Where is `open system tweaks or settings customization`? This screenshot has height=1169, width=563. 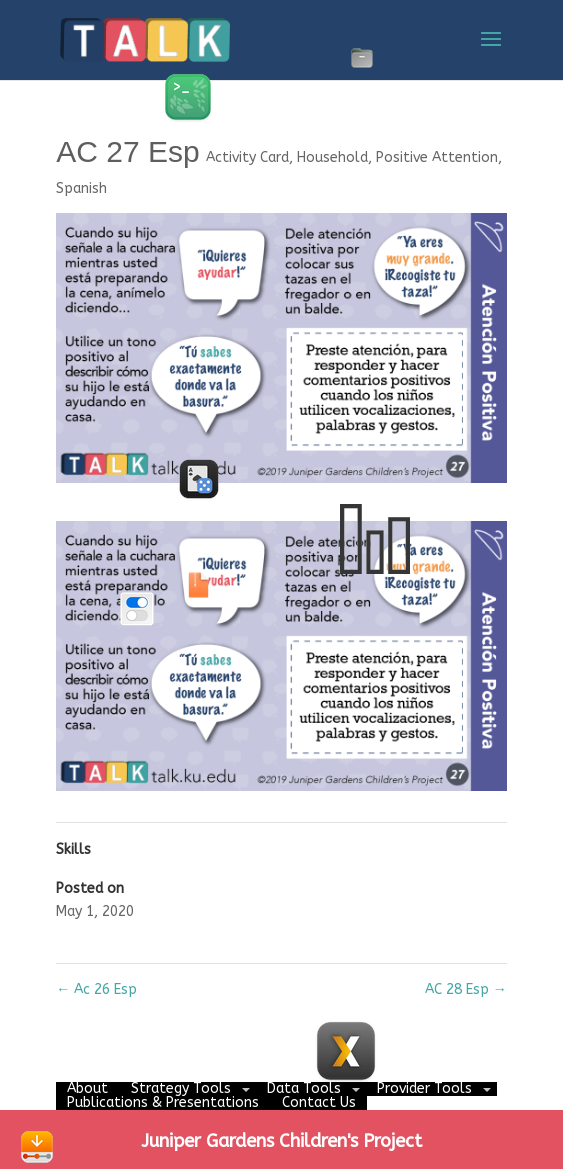 open system tweaks or settings customization is located at coordinates (137, 609).